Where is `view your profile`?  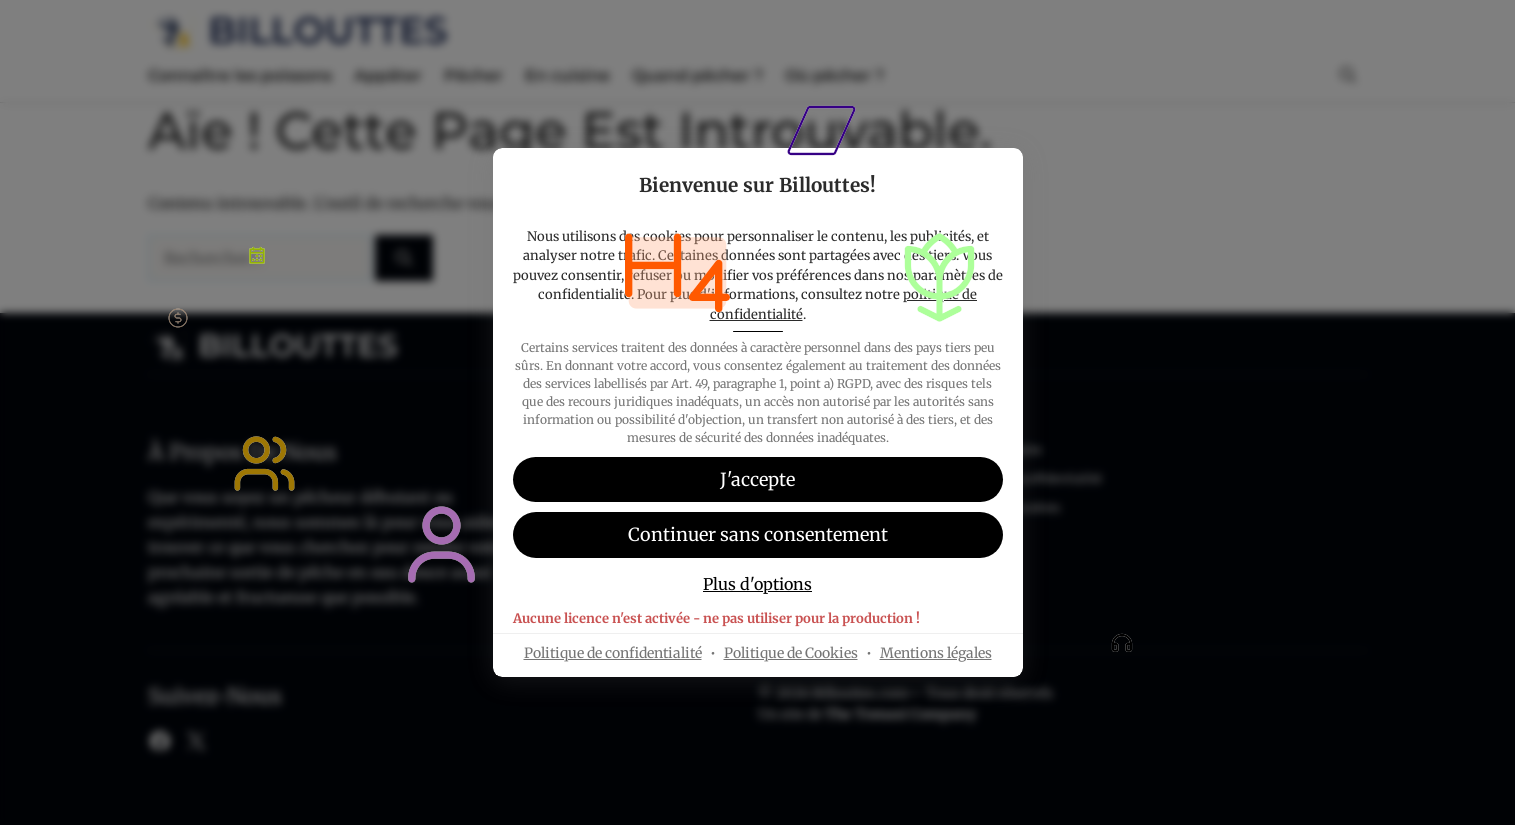
view your profile is located at coordinates (441, 544).